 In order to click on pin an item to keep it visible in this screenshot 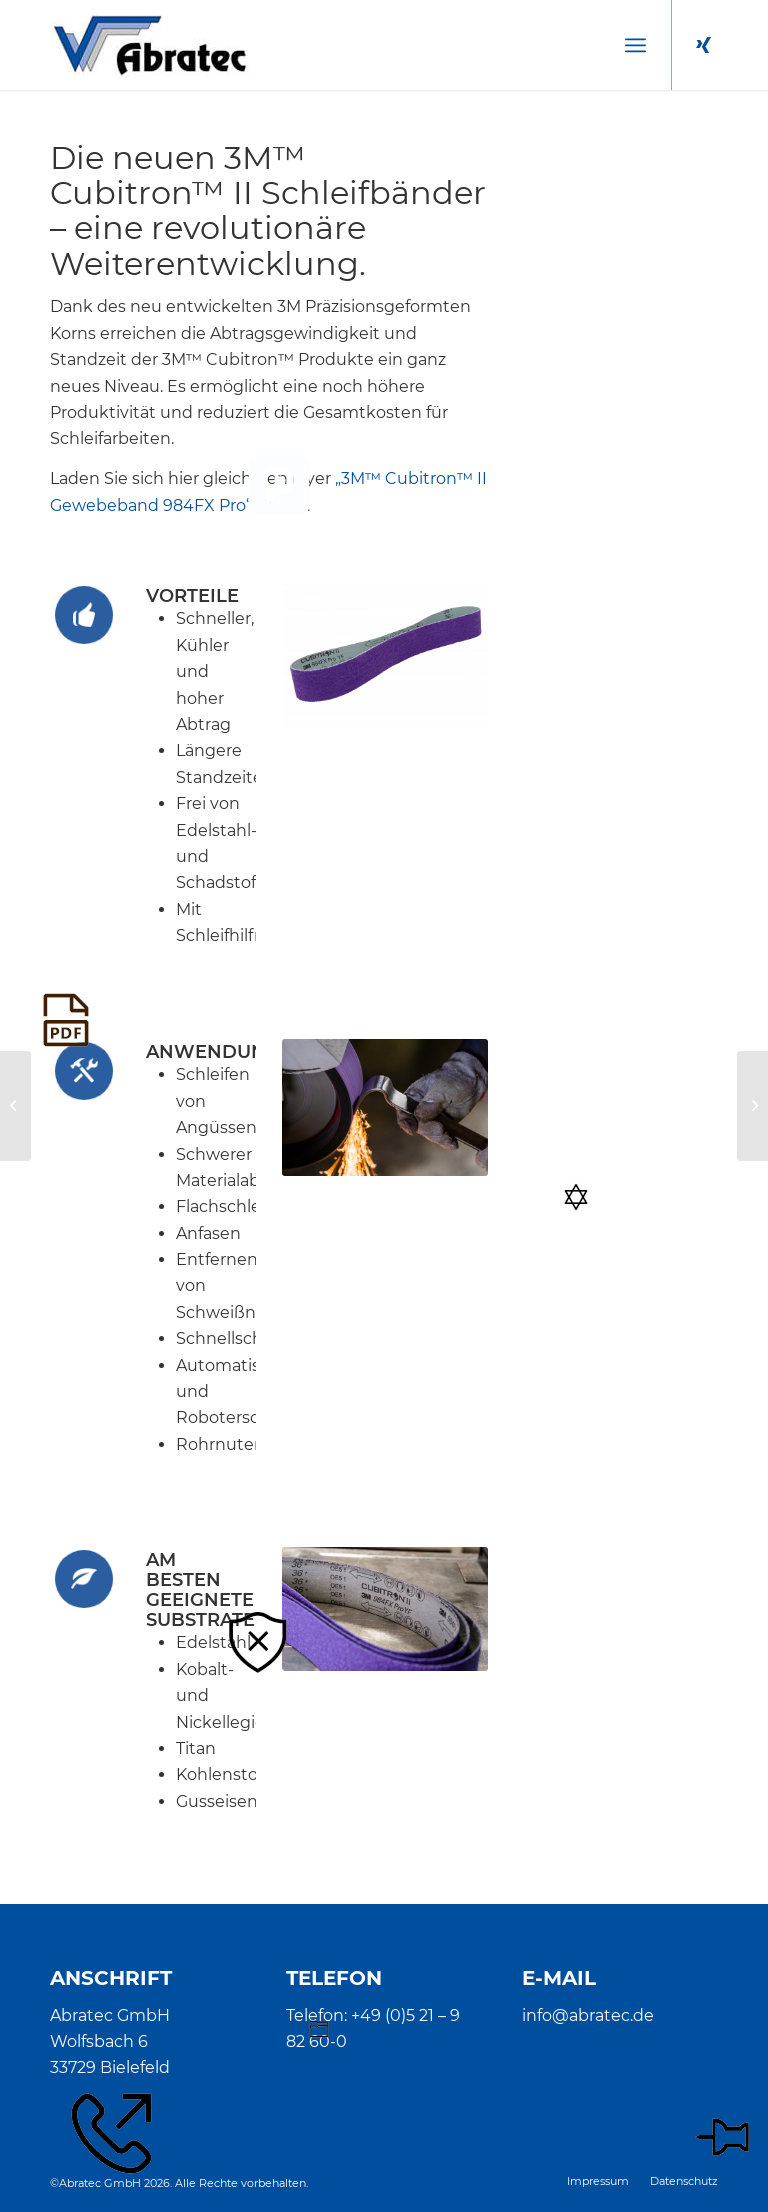, I will do `click(724, 2135)`.